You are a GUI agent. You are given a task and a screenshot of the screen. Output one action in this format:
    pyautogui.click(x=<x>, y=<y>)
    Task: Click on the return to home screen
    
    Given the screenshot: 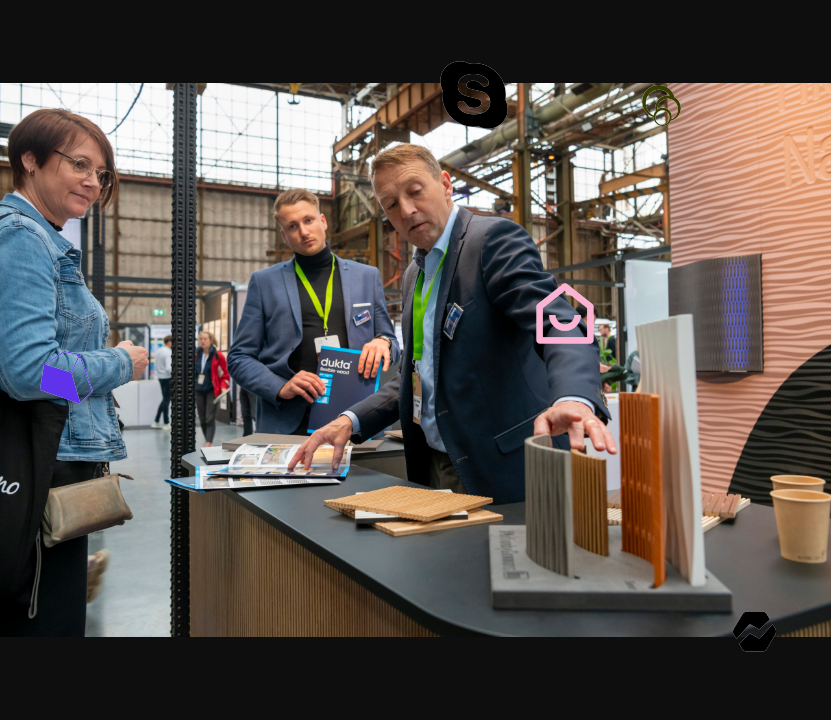 What is the action you would take?
    pyautogui.click(x=565, y=315)
    